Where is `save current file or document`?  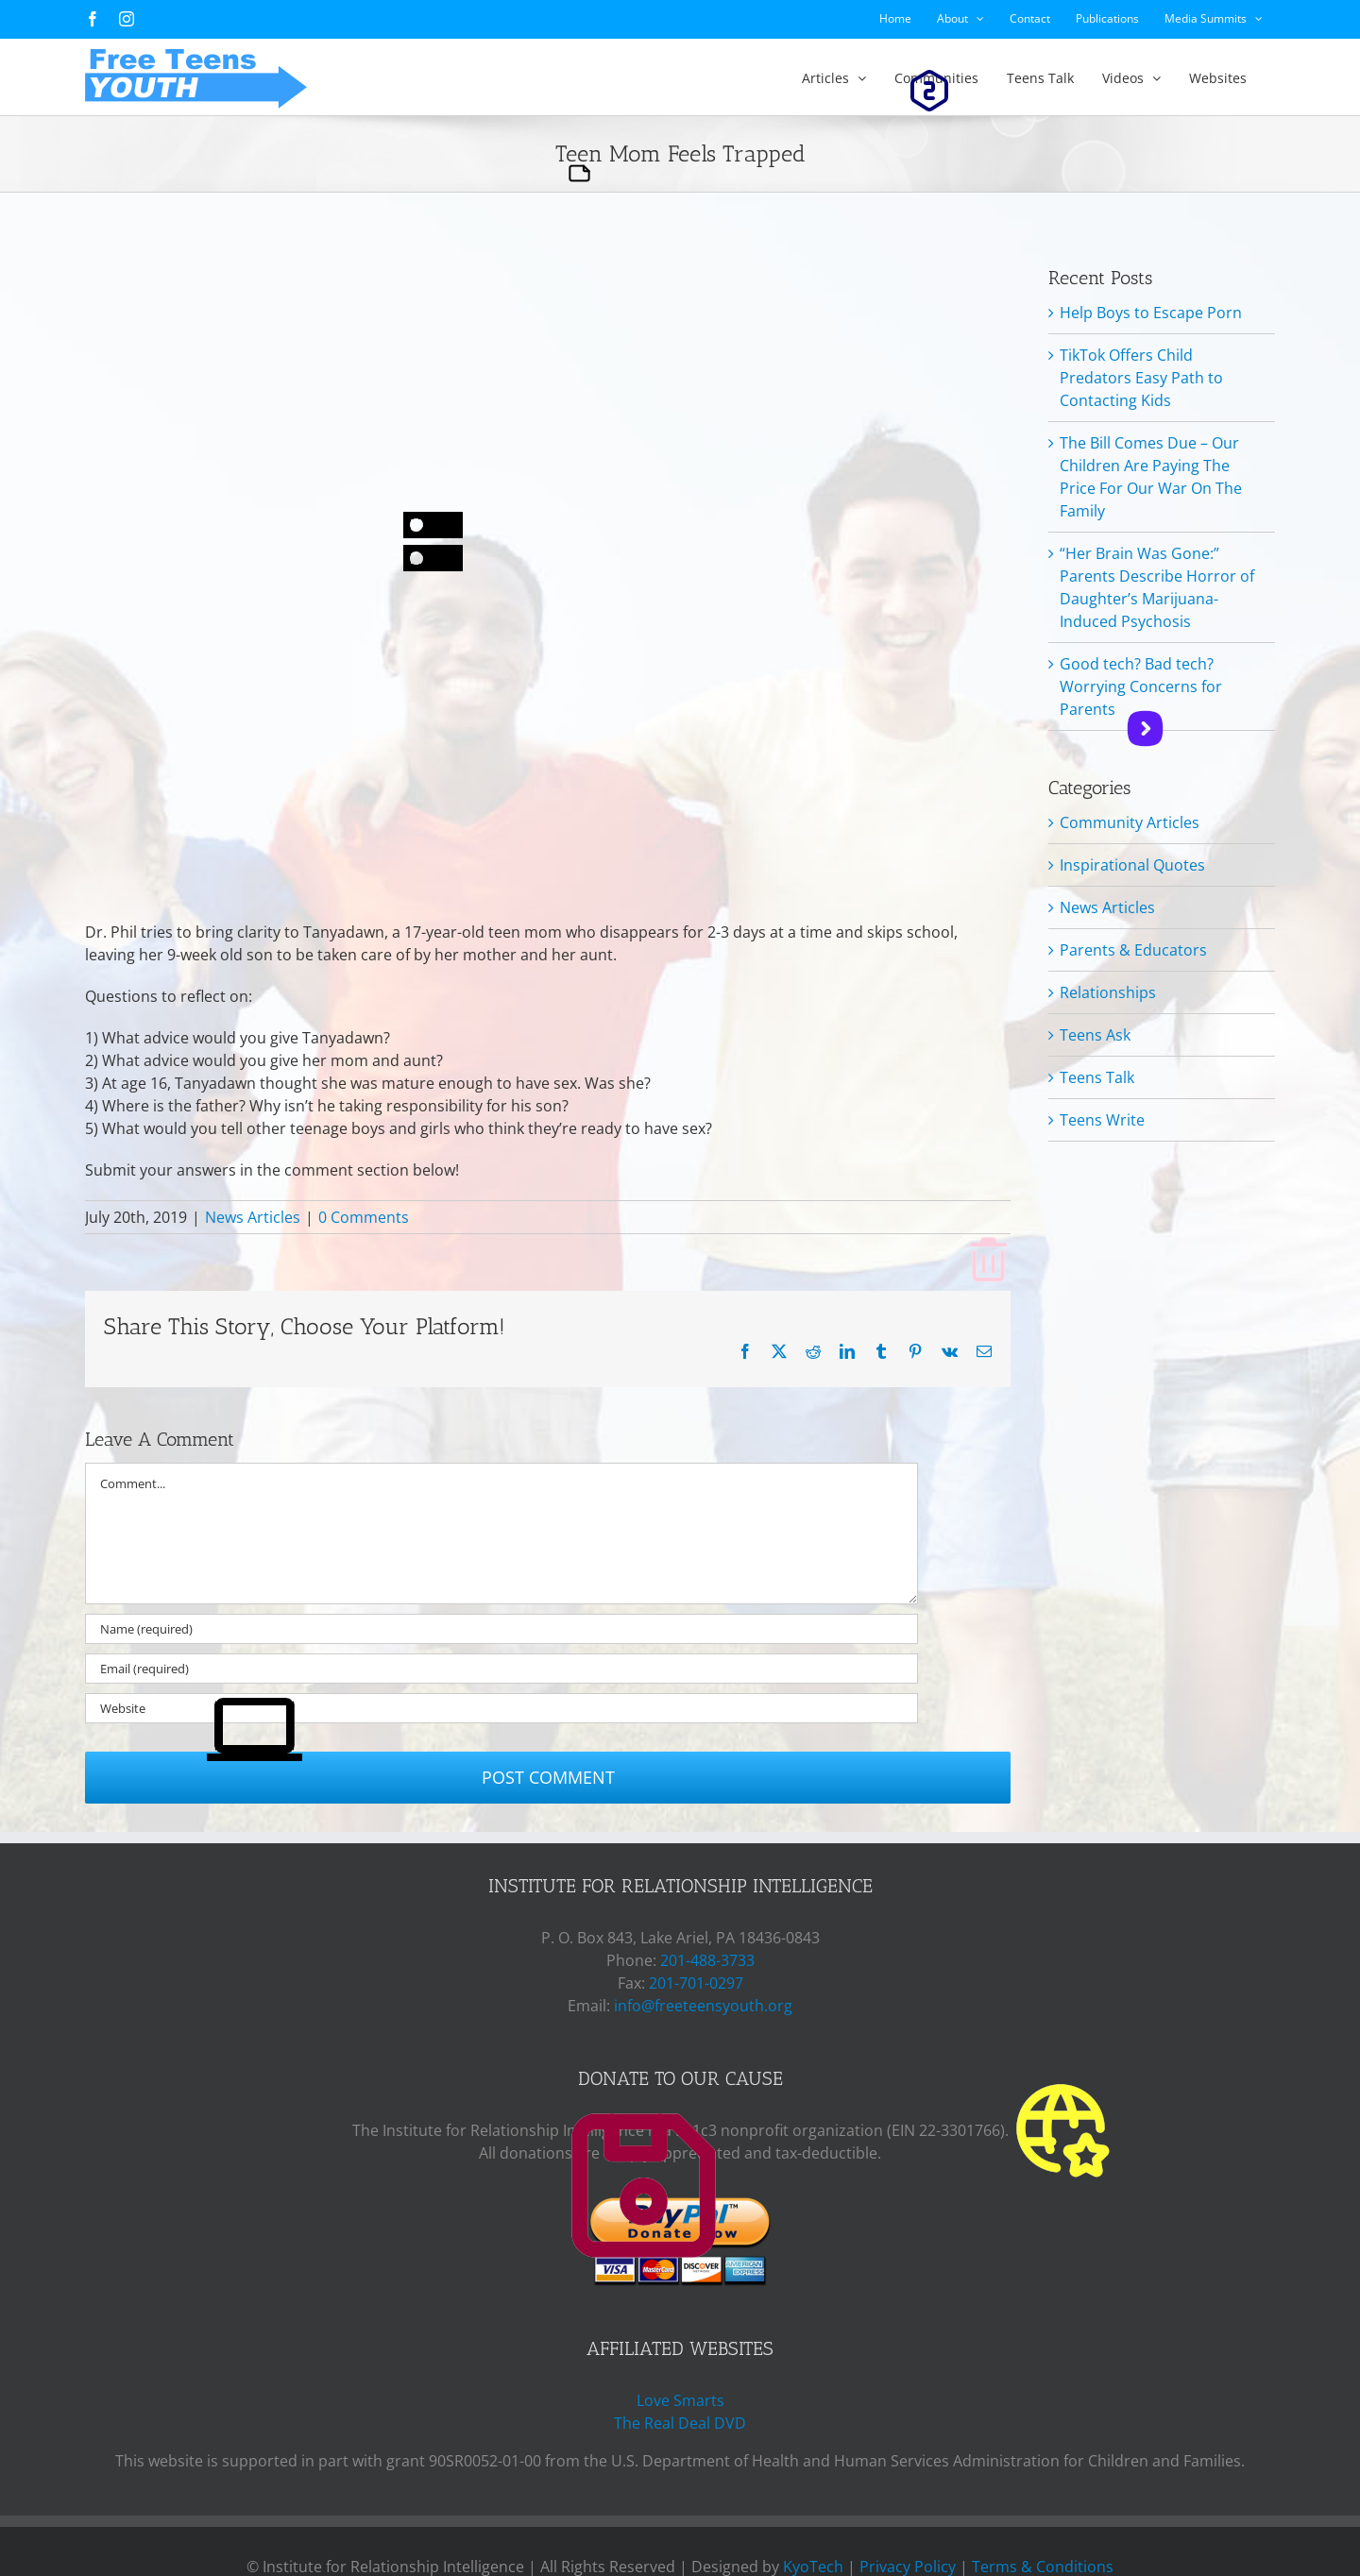 save current file or document is located at coordinates (643, 2185).